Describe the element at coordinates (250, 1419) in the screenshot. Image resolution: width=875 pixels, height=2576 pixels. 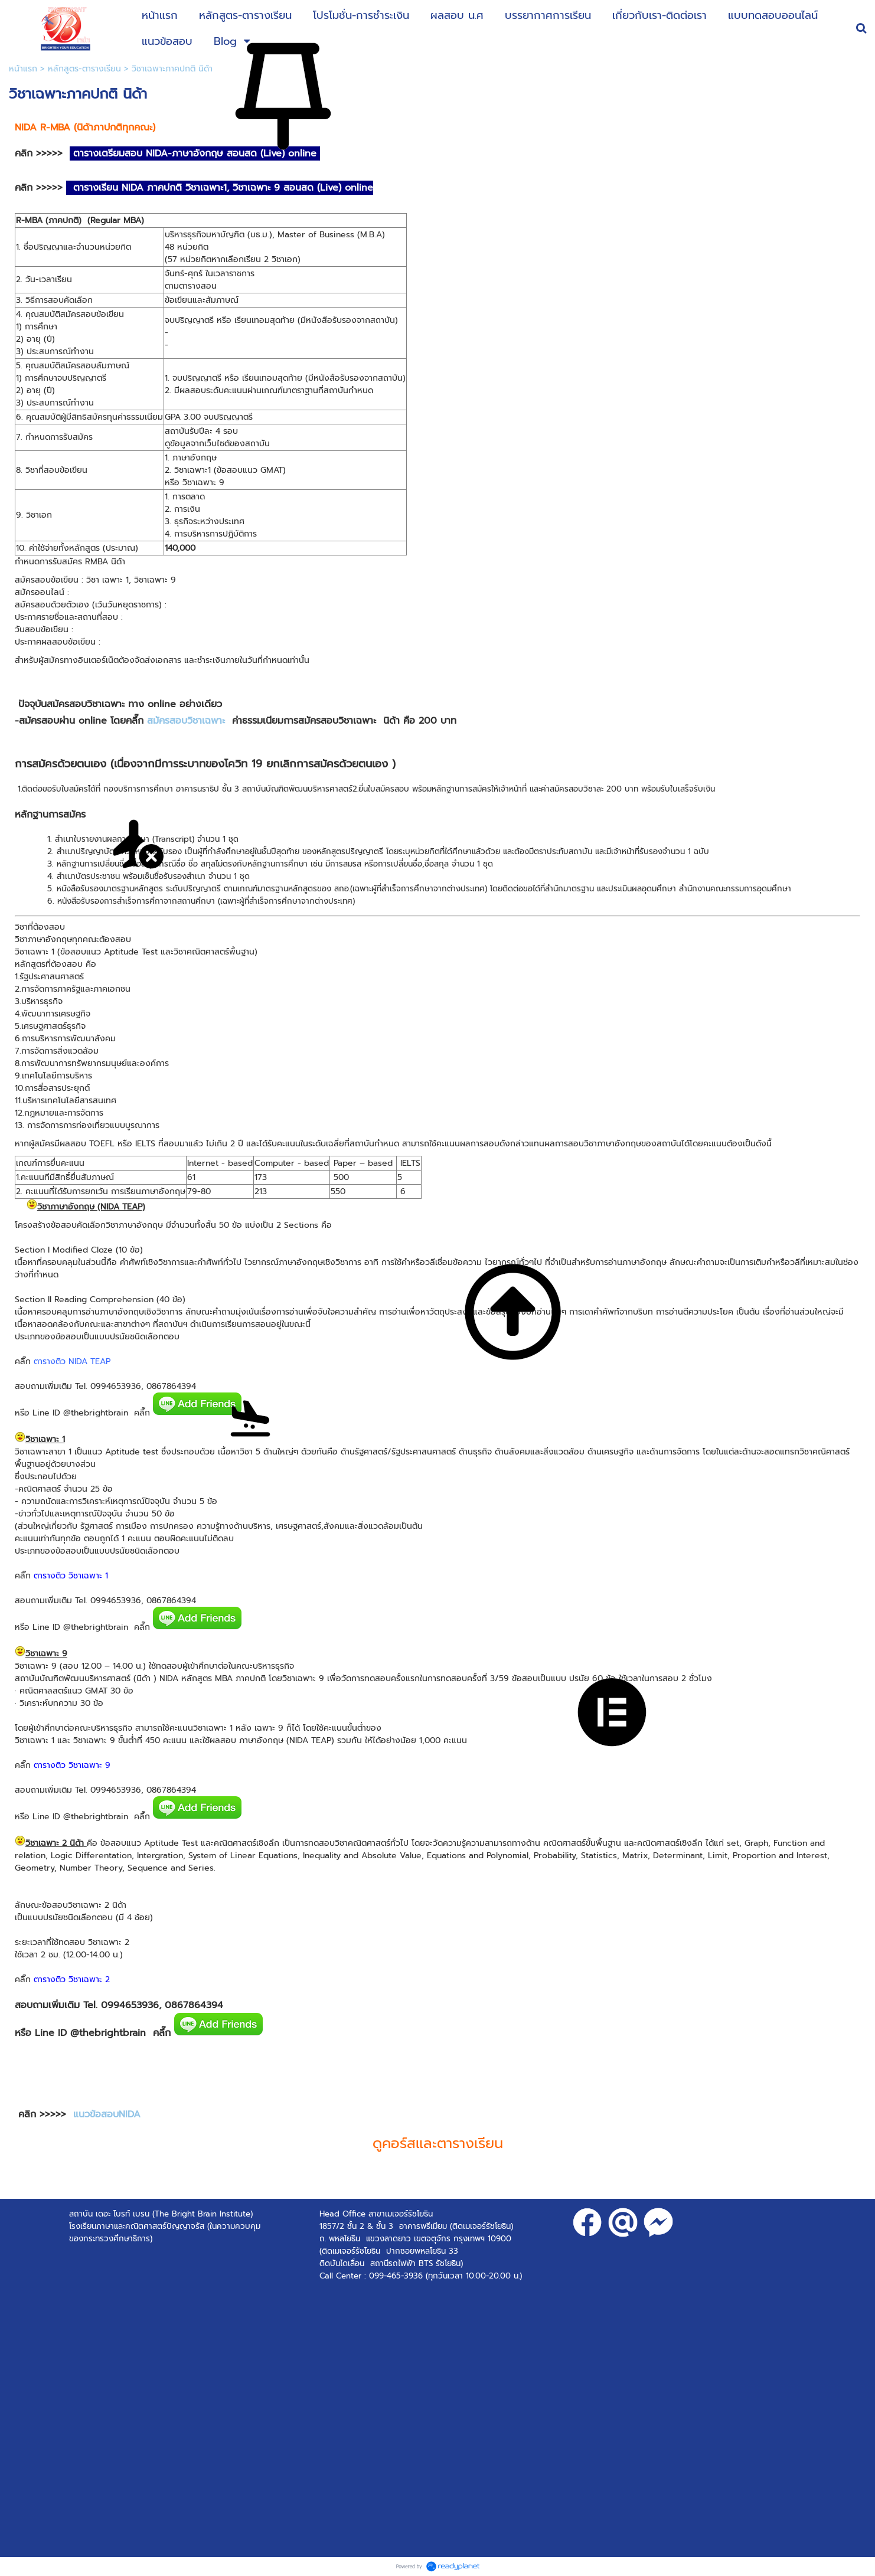
I see `indicates incoming or arriving flight` at that location.